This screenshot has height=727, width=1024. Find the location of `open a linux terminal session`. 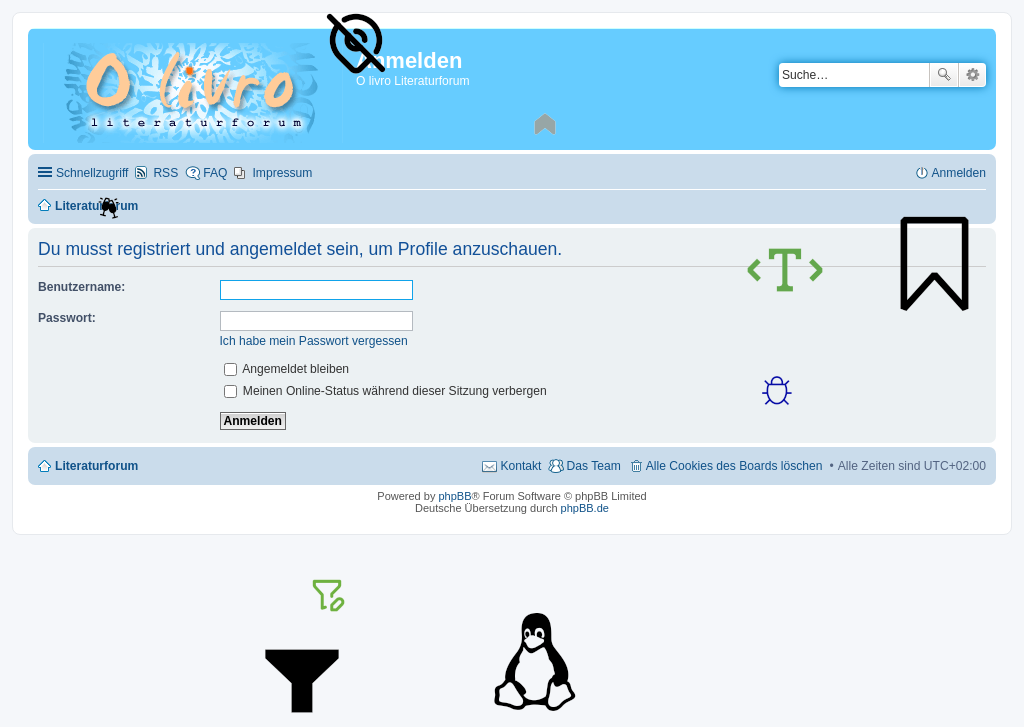

open a linux terminal session is located at coordinates (535, 662).